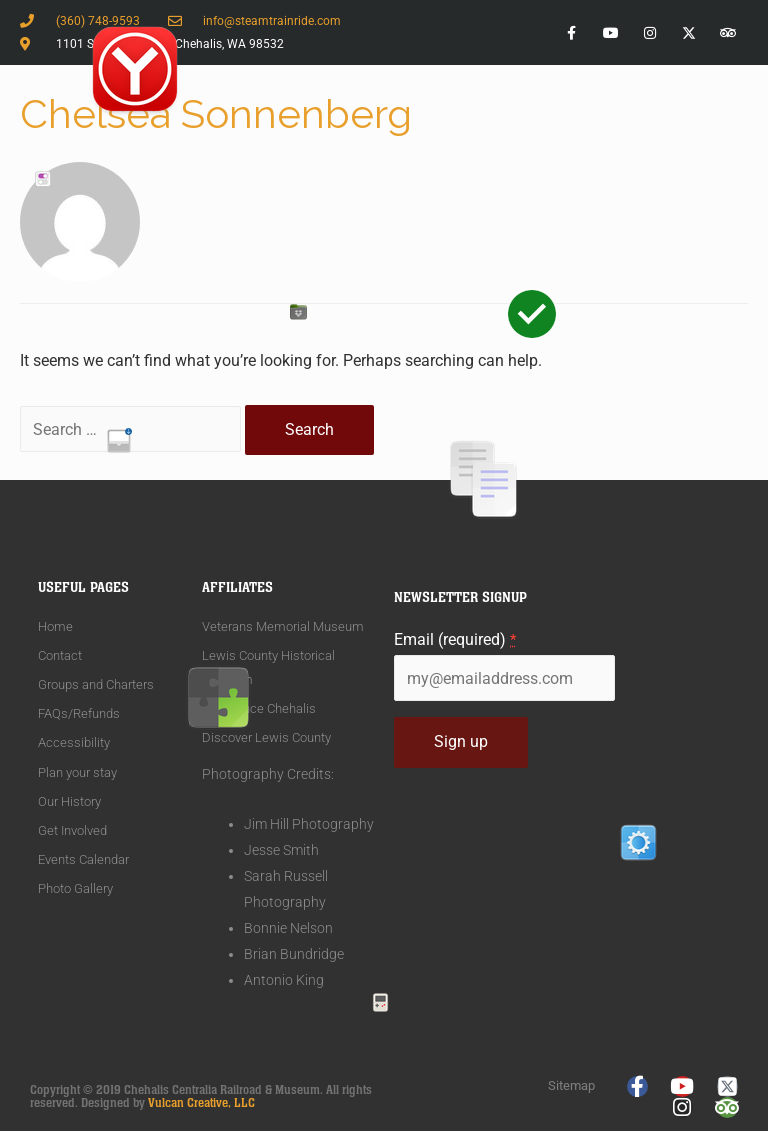 This screenshot has height=1131, width=768. Describe the element at coordinates (532, 314) in the screenshot. I see `confirm or approve an action` at that location.